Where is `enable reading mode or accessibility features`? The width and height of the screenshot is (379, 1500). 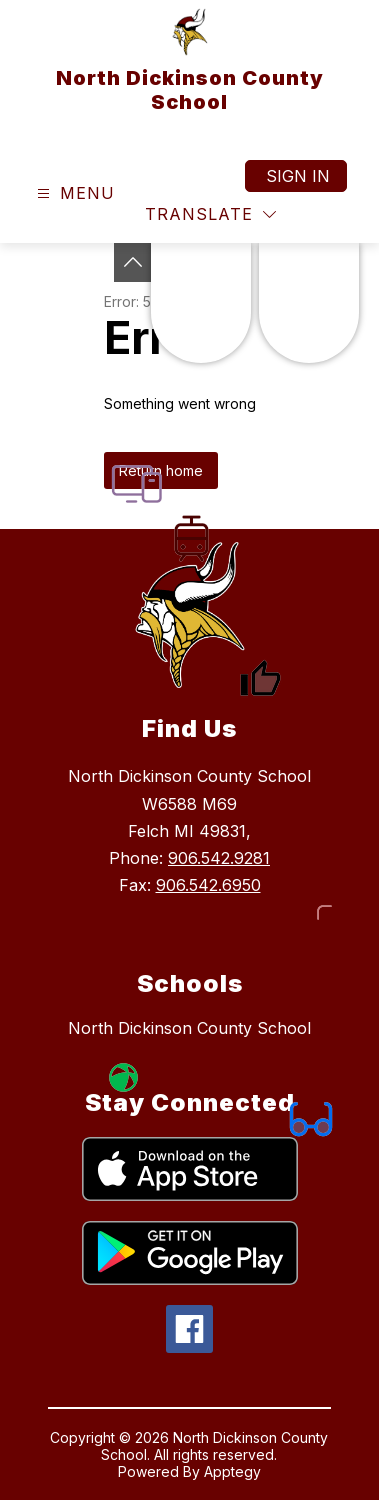
enable reading mode or accessibility features is located at coordinates (311, 1120).